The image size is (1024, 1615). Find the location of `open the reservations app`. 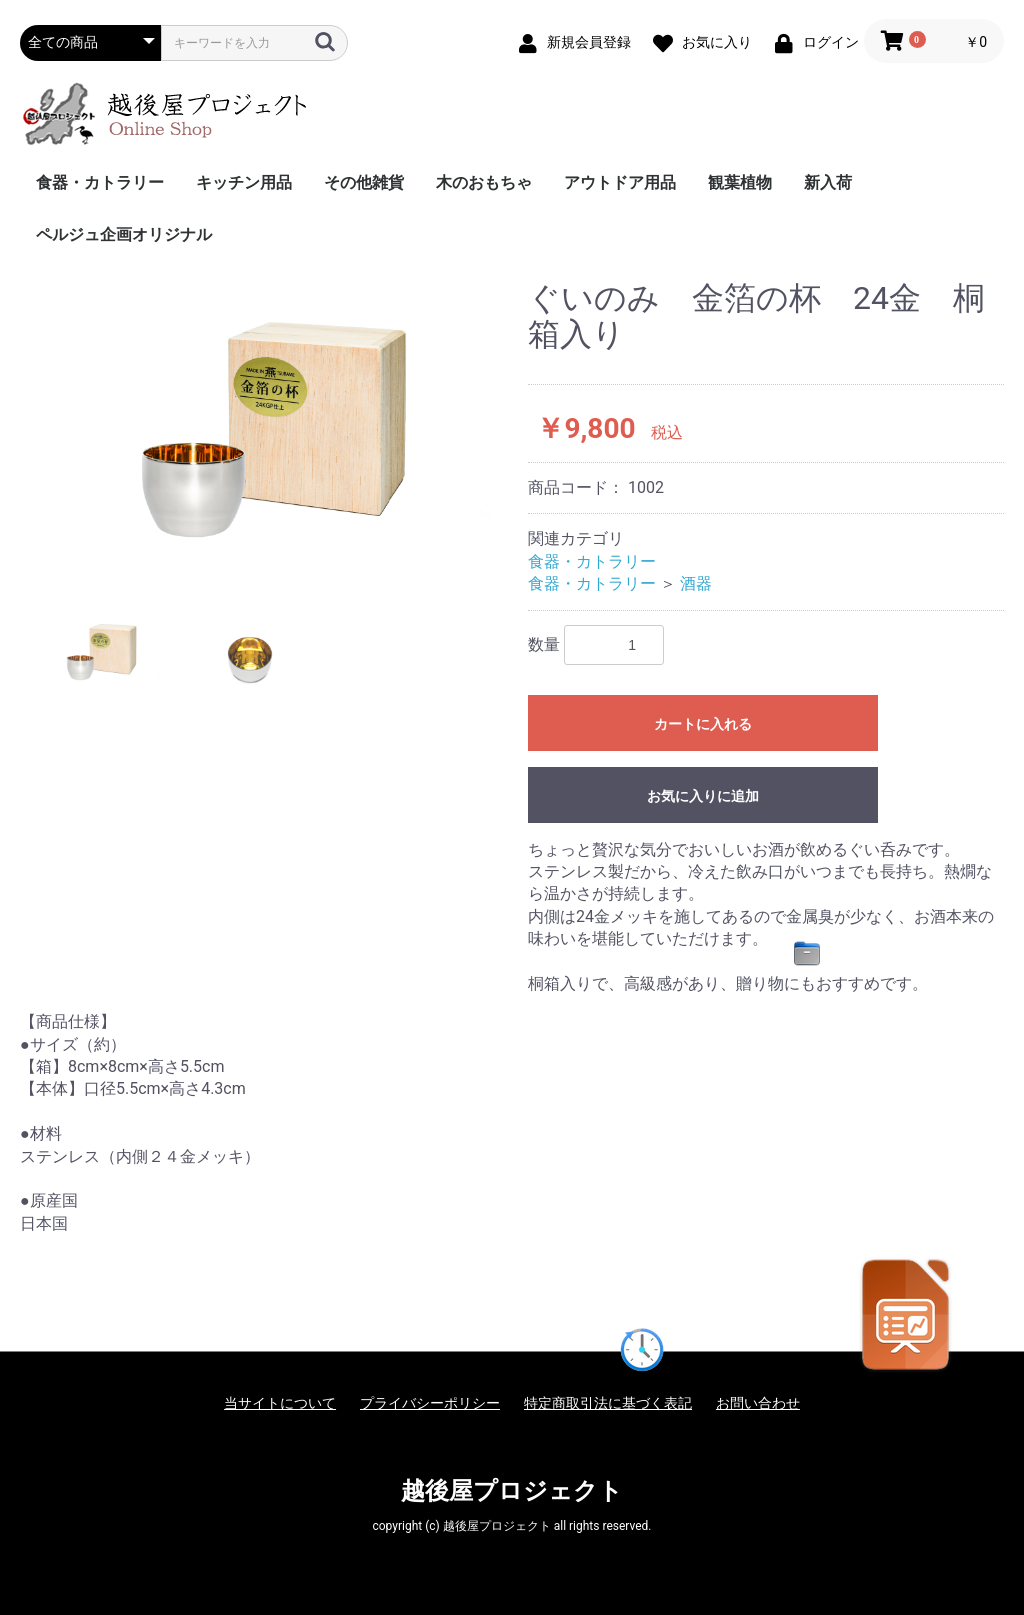

open the reservations app is located at coordinates (642, 1349).